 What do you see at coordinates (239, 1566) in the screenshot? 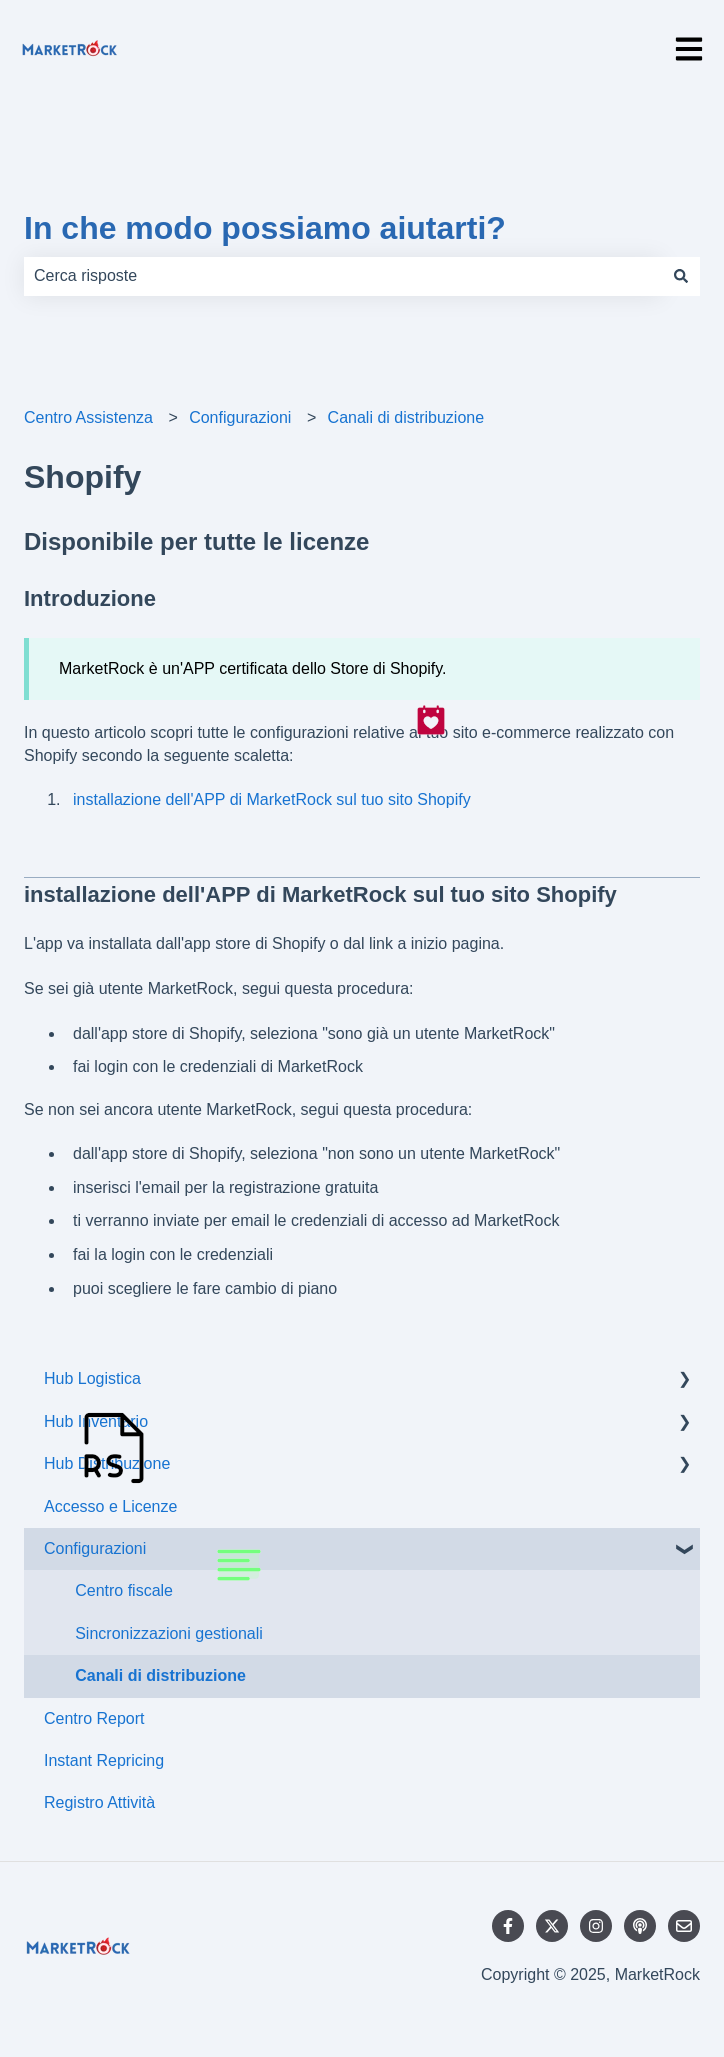
I see `align text to the left` at bounding box center [239, 1566].